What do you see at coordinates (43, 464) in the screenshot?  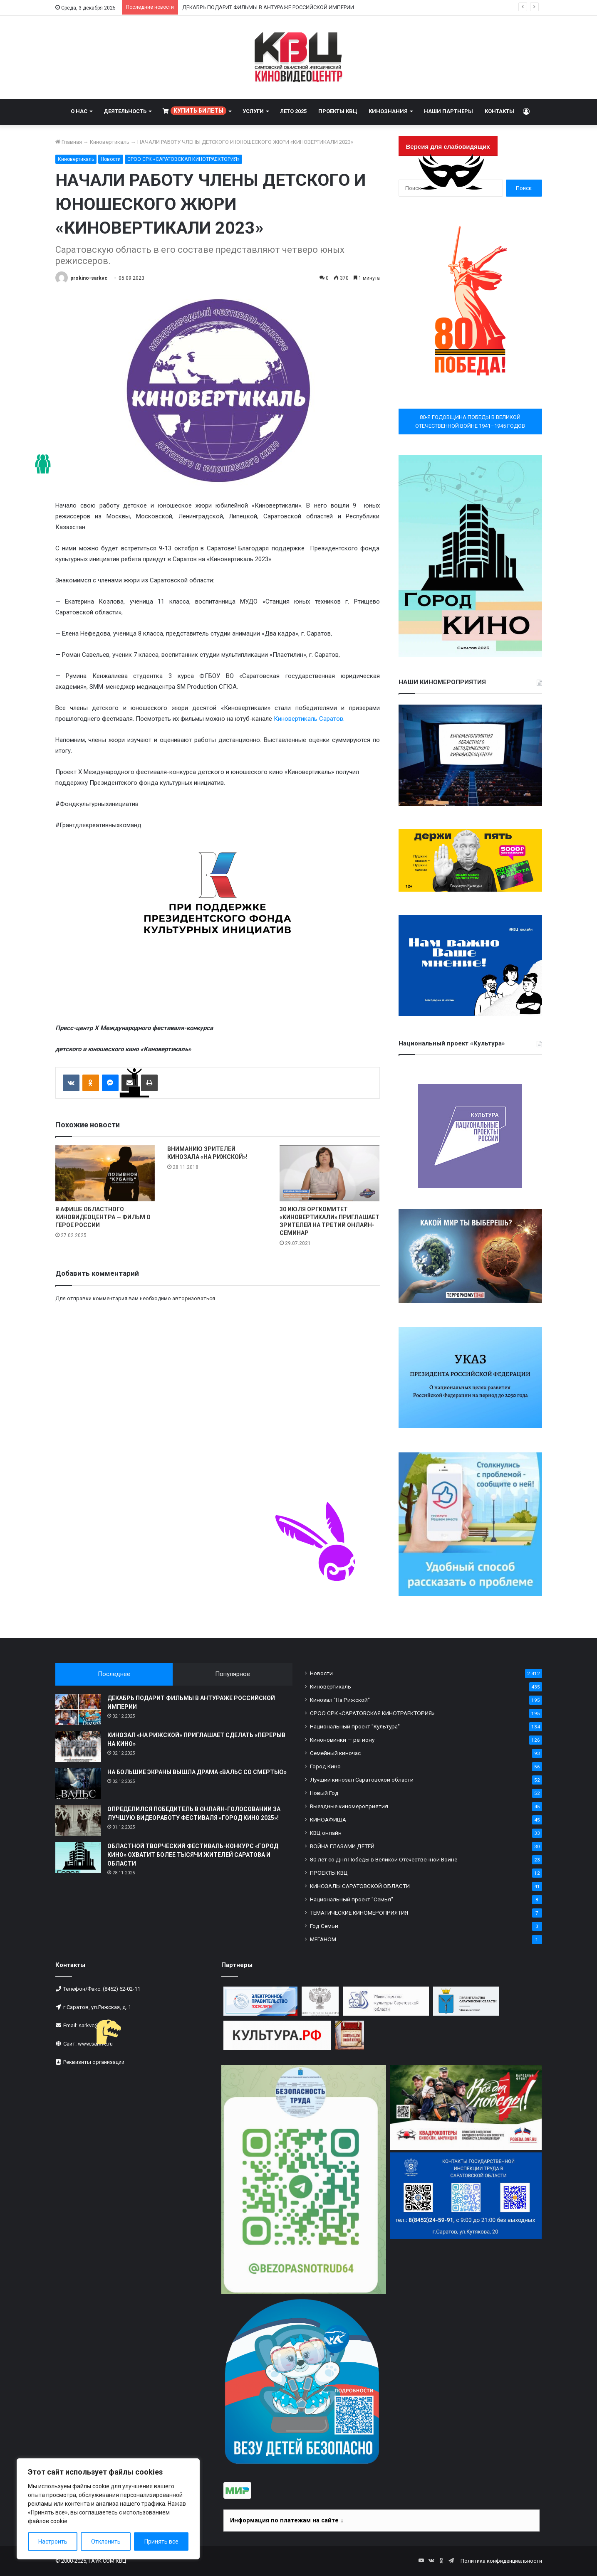 I see `backup or sync your team data` at bounding box center [43, 464].